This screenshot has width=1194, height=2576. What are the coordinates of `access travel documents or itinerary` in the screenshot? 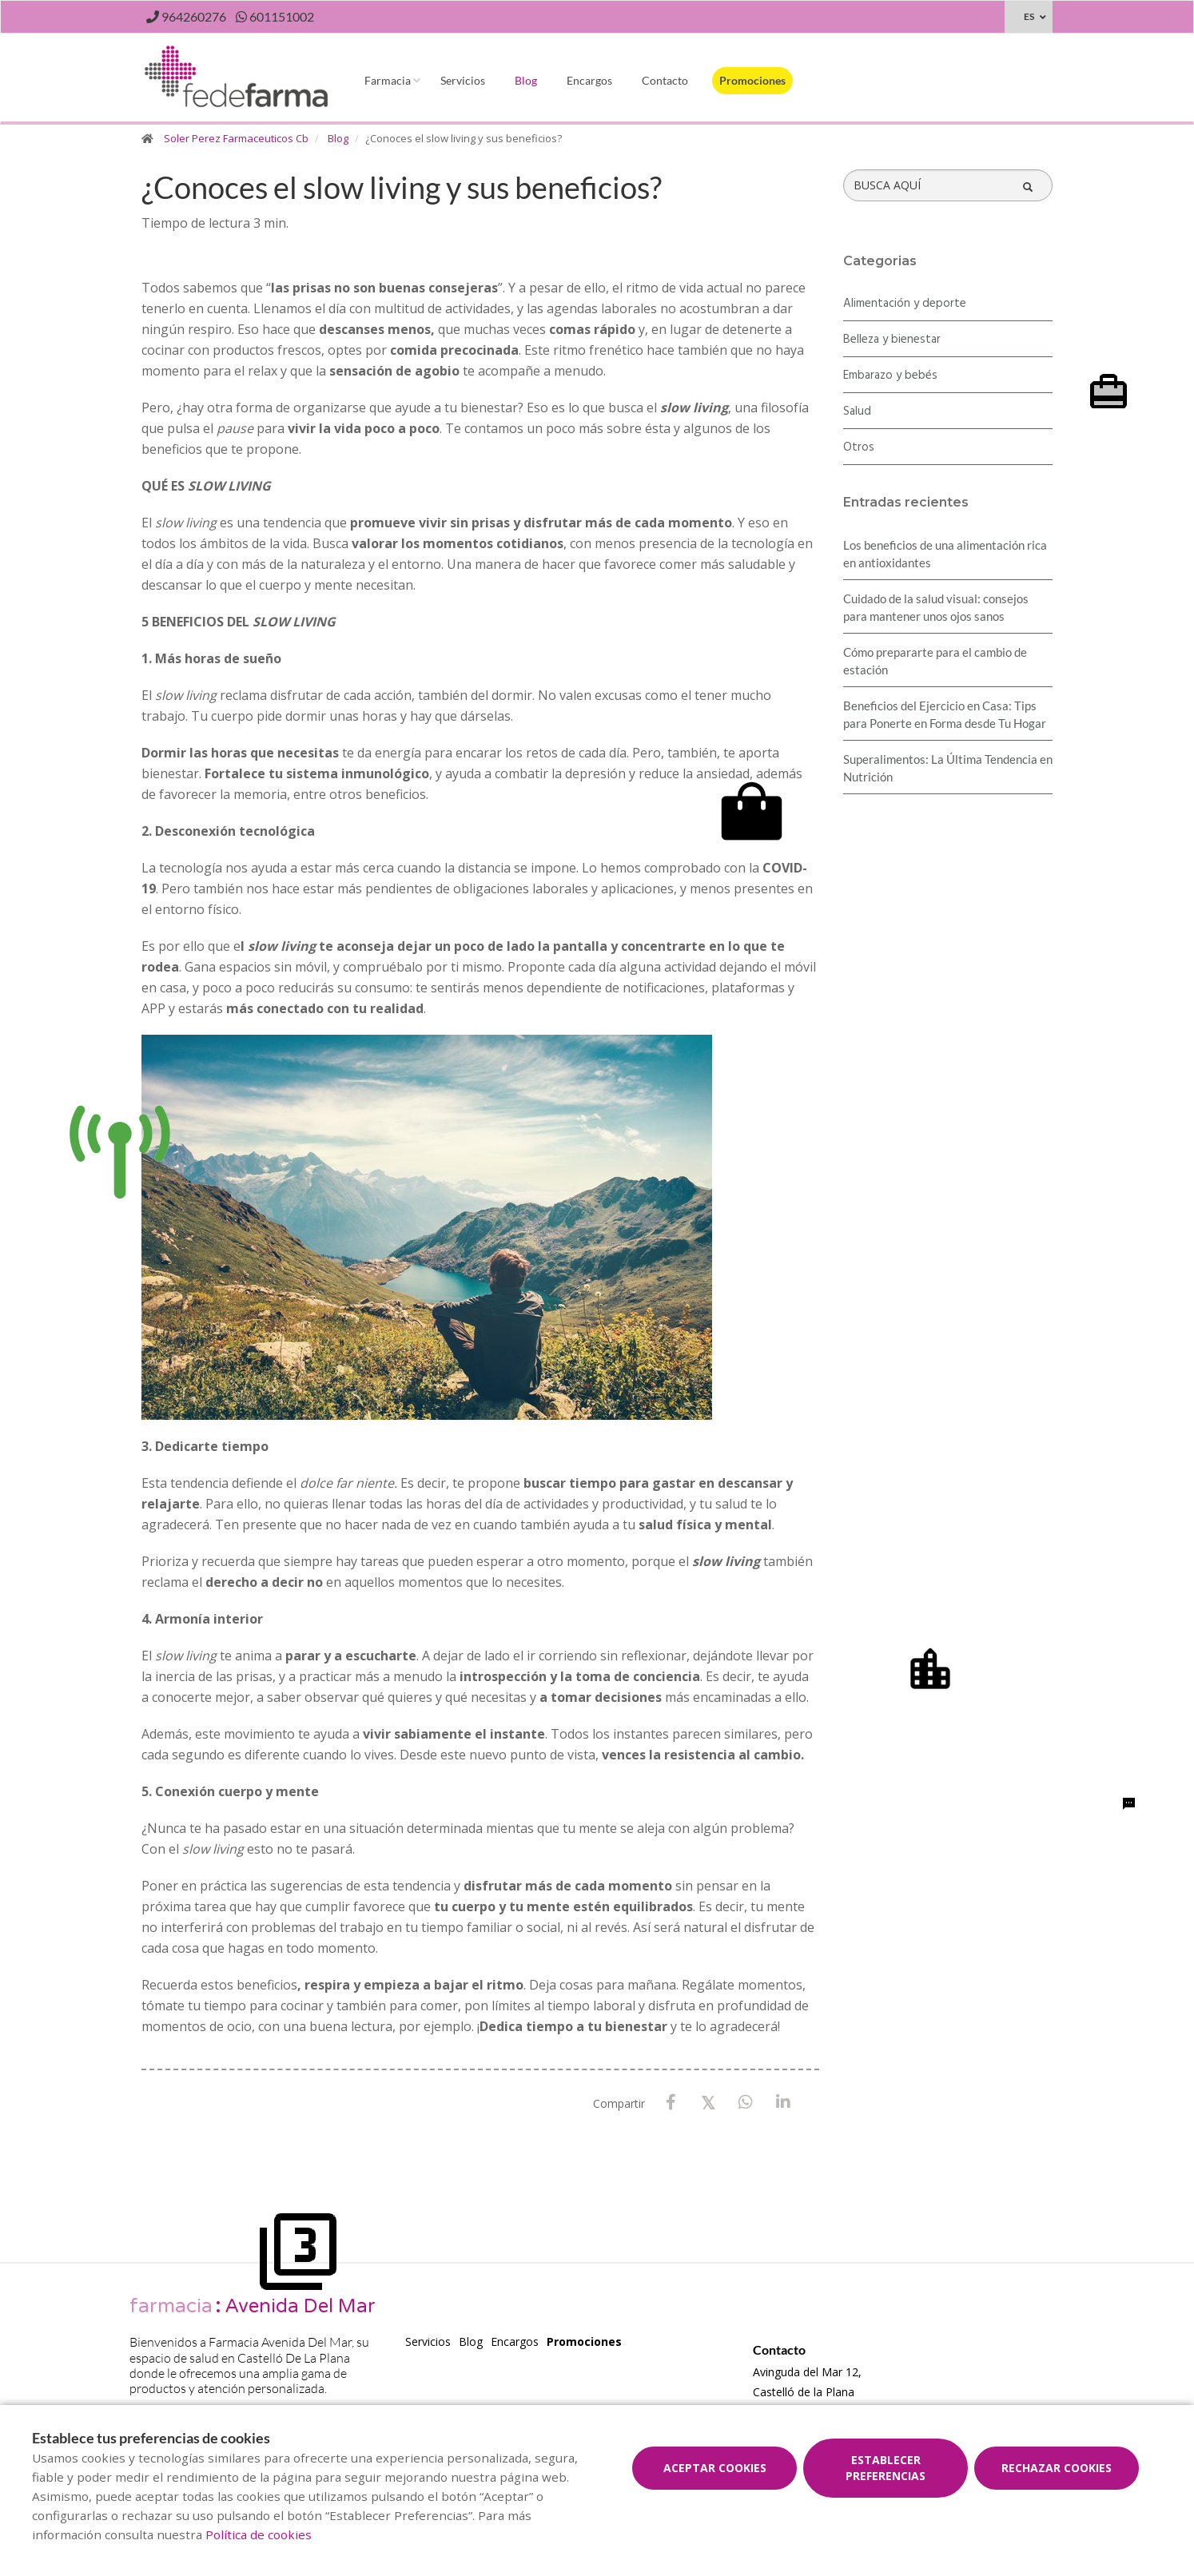 It's located at (1108, 392).